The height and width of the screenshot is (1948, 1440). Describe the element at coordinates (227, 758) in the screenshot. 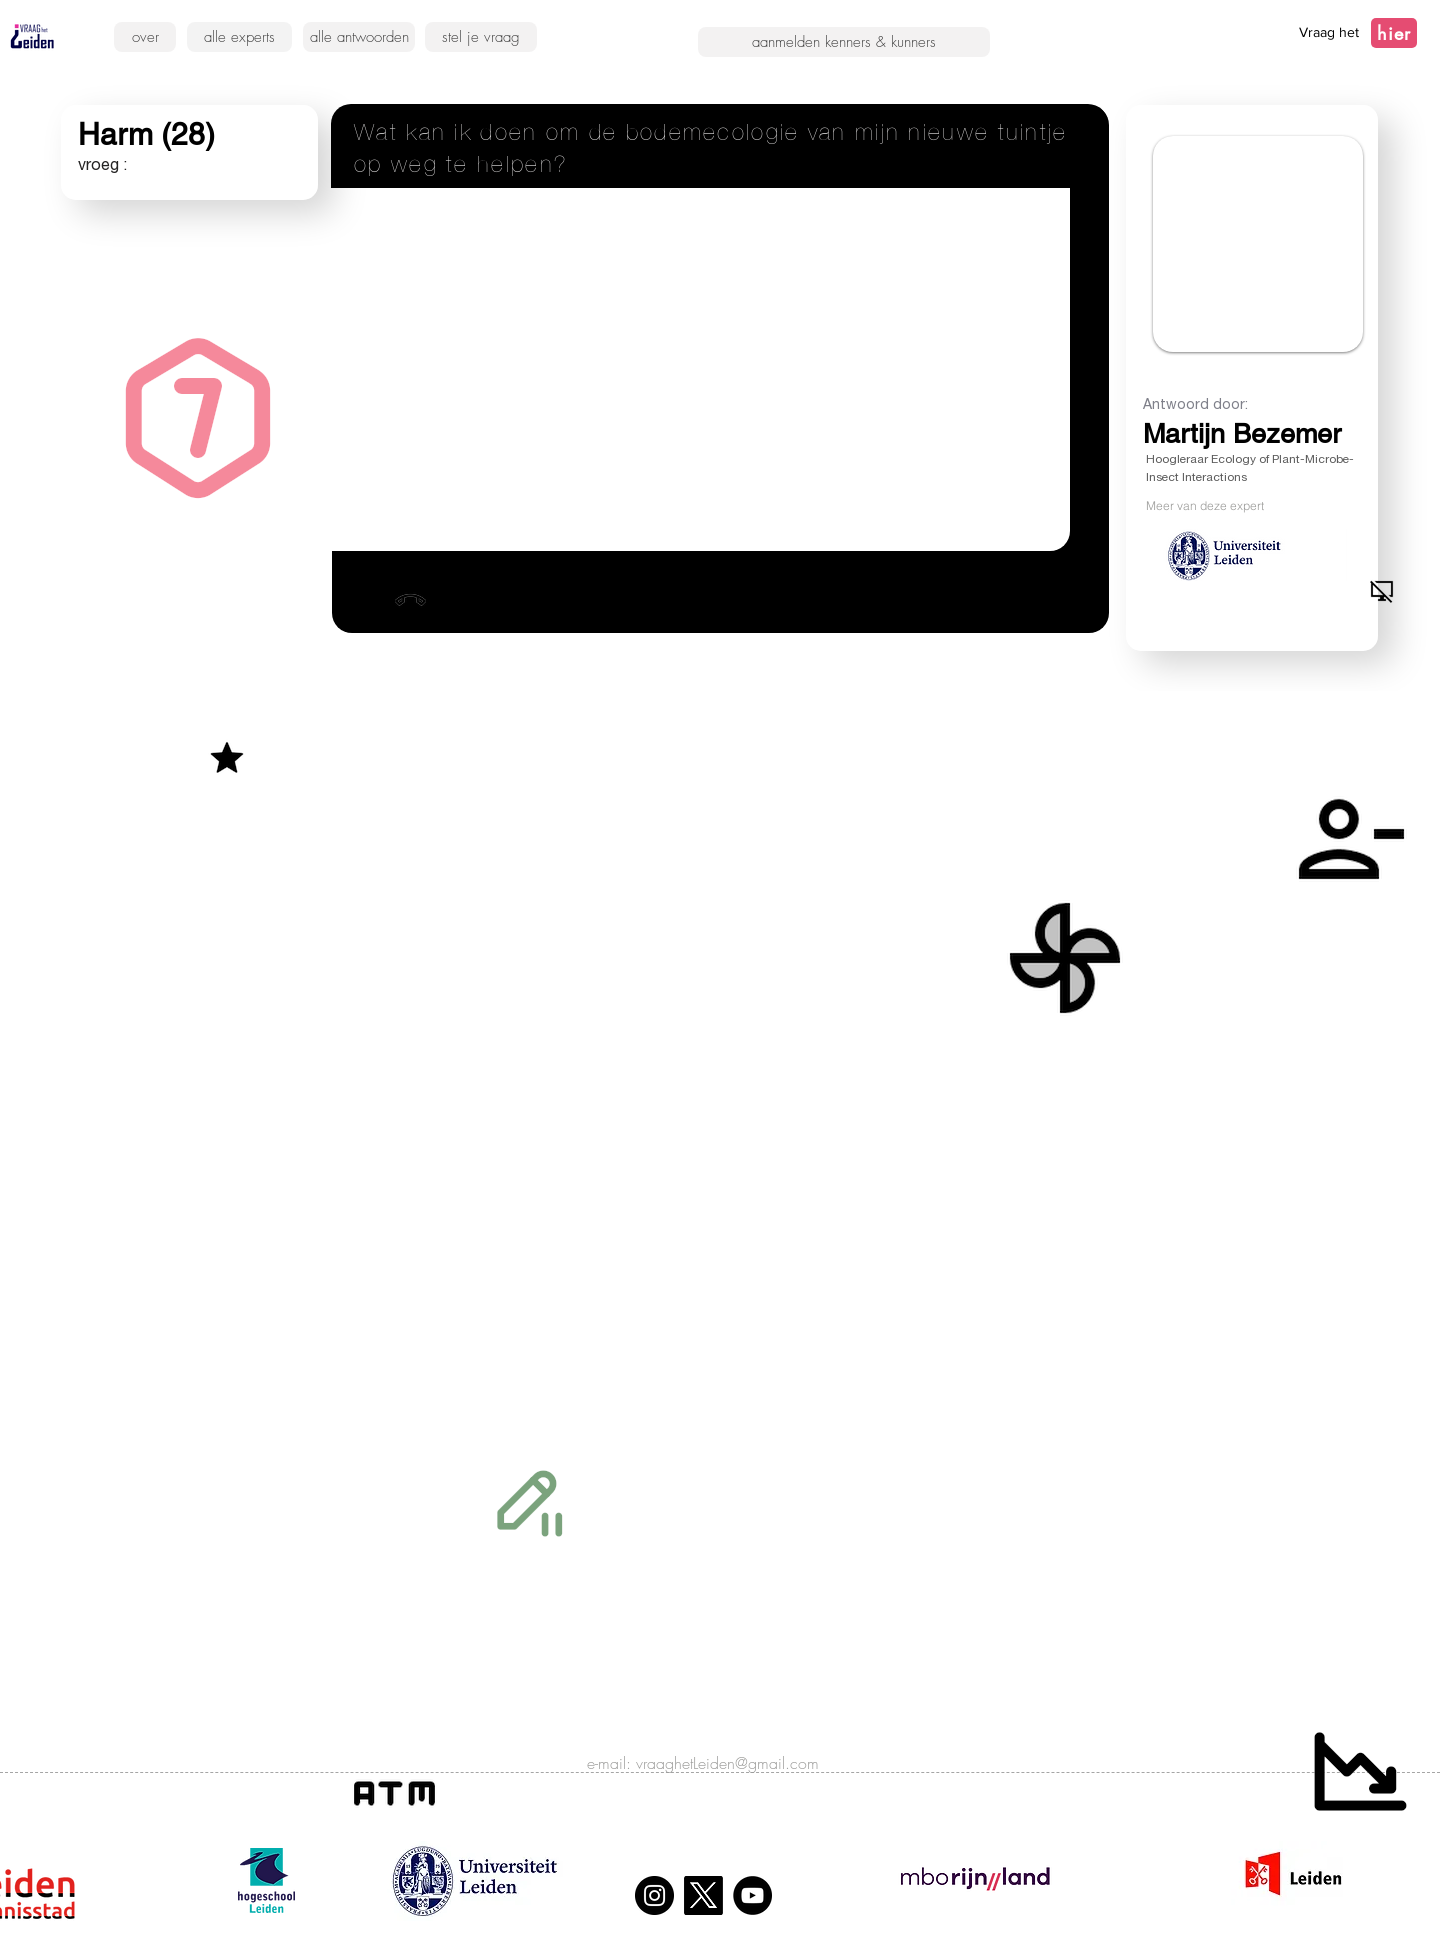

I see `add item to favorites` at that location.